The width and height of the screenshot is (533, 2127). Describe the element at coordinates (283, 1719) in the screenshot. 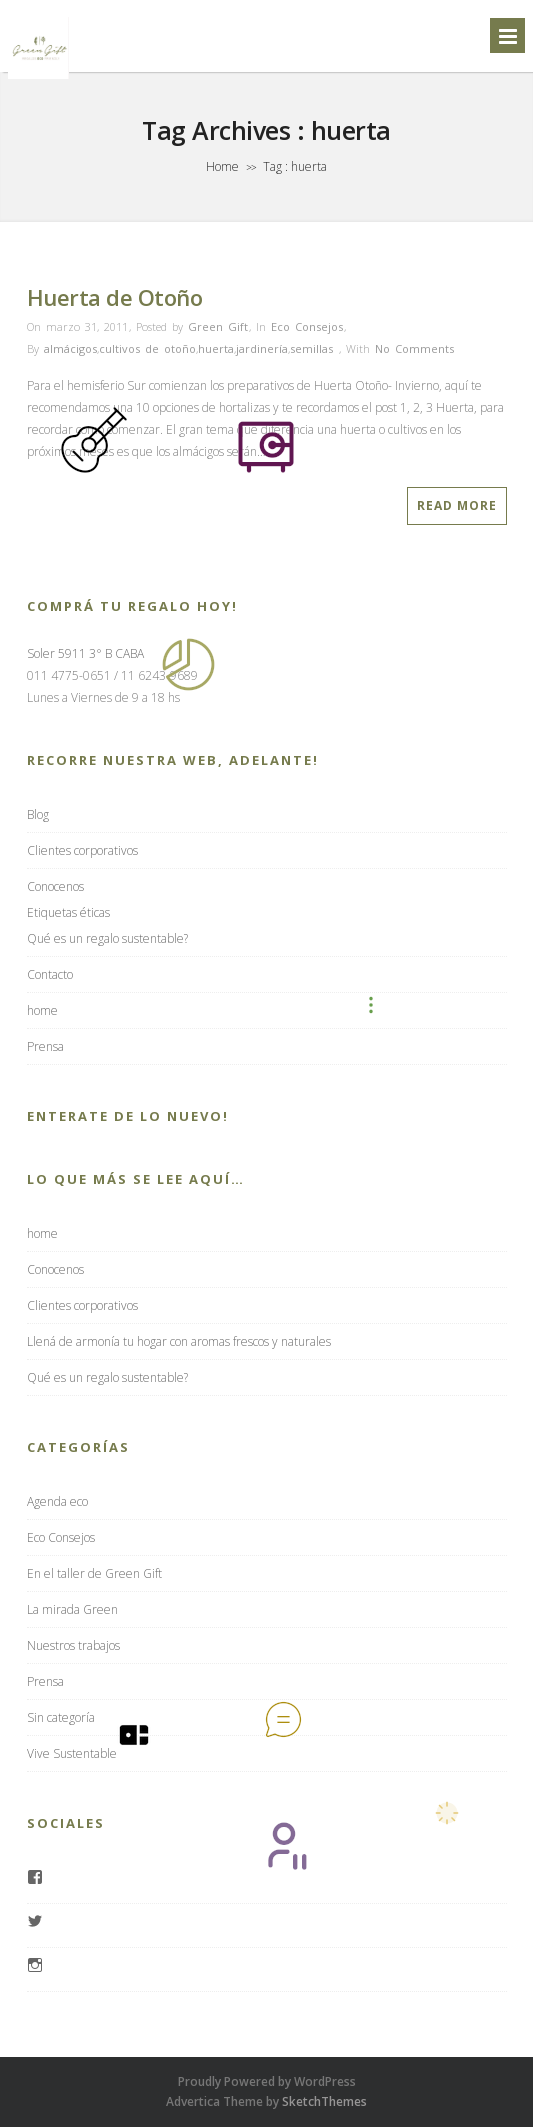

I see `open chat or messaging` at that location.